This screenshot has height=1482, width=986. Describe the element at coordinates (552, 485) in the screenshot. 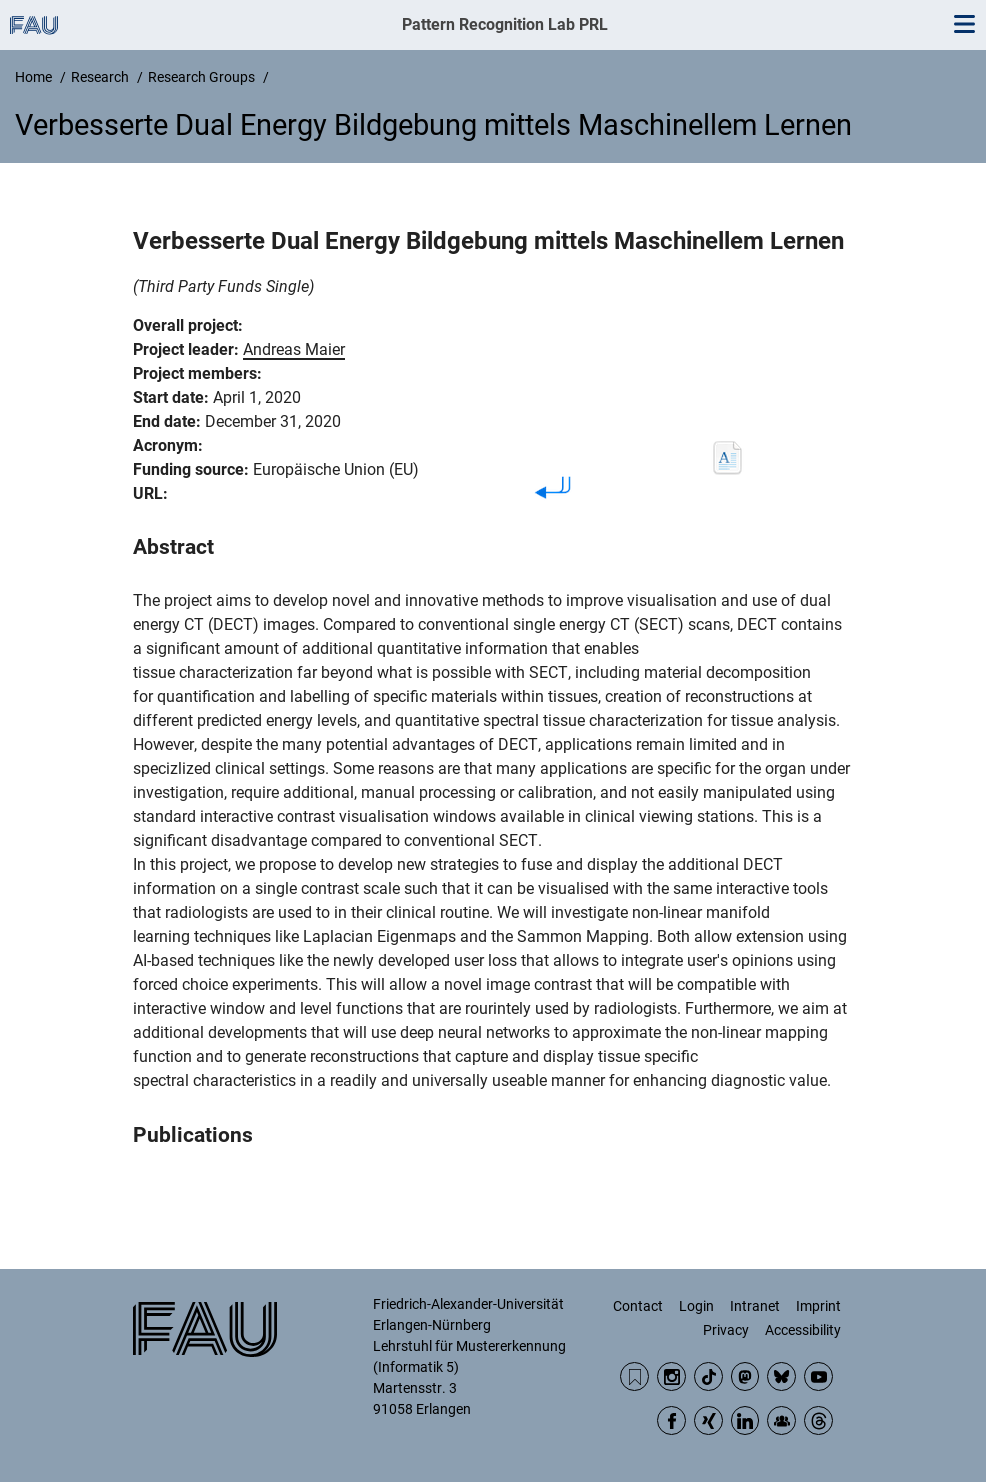

I see `reply to all recipients of an email` at that location.